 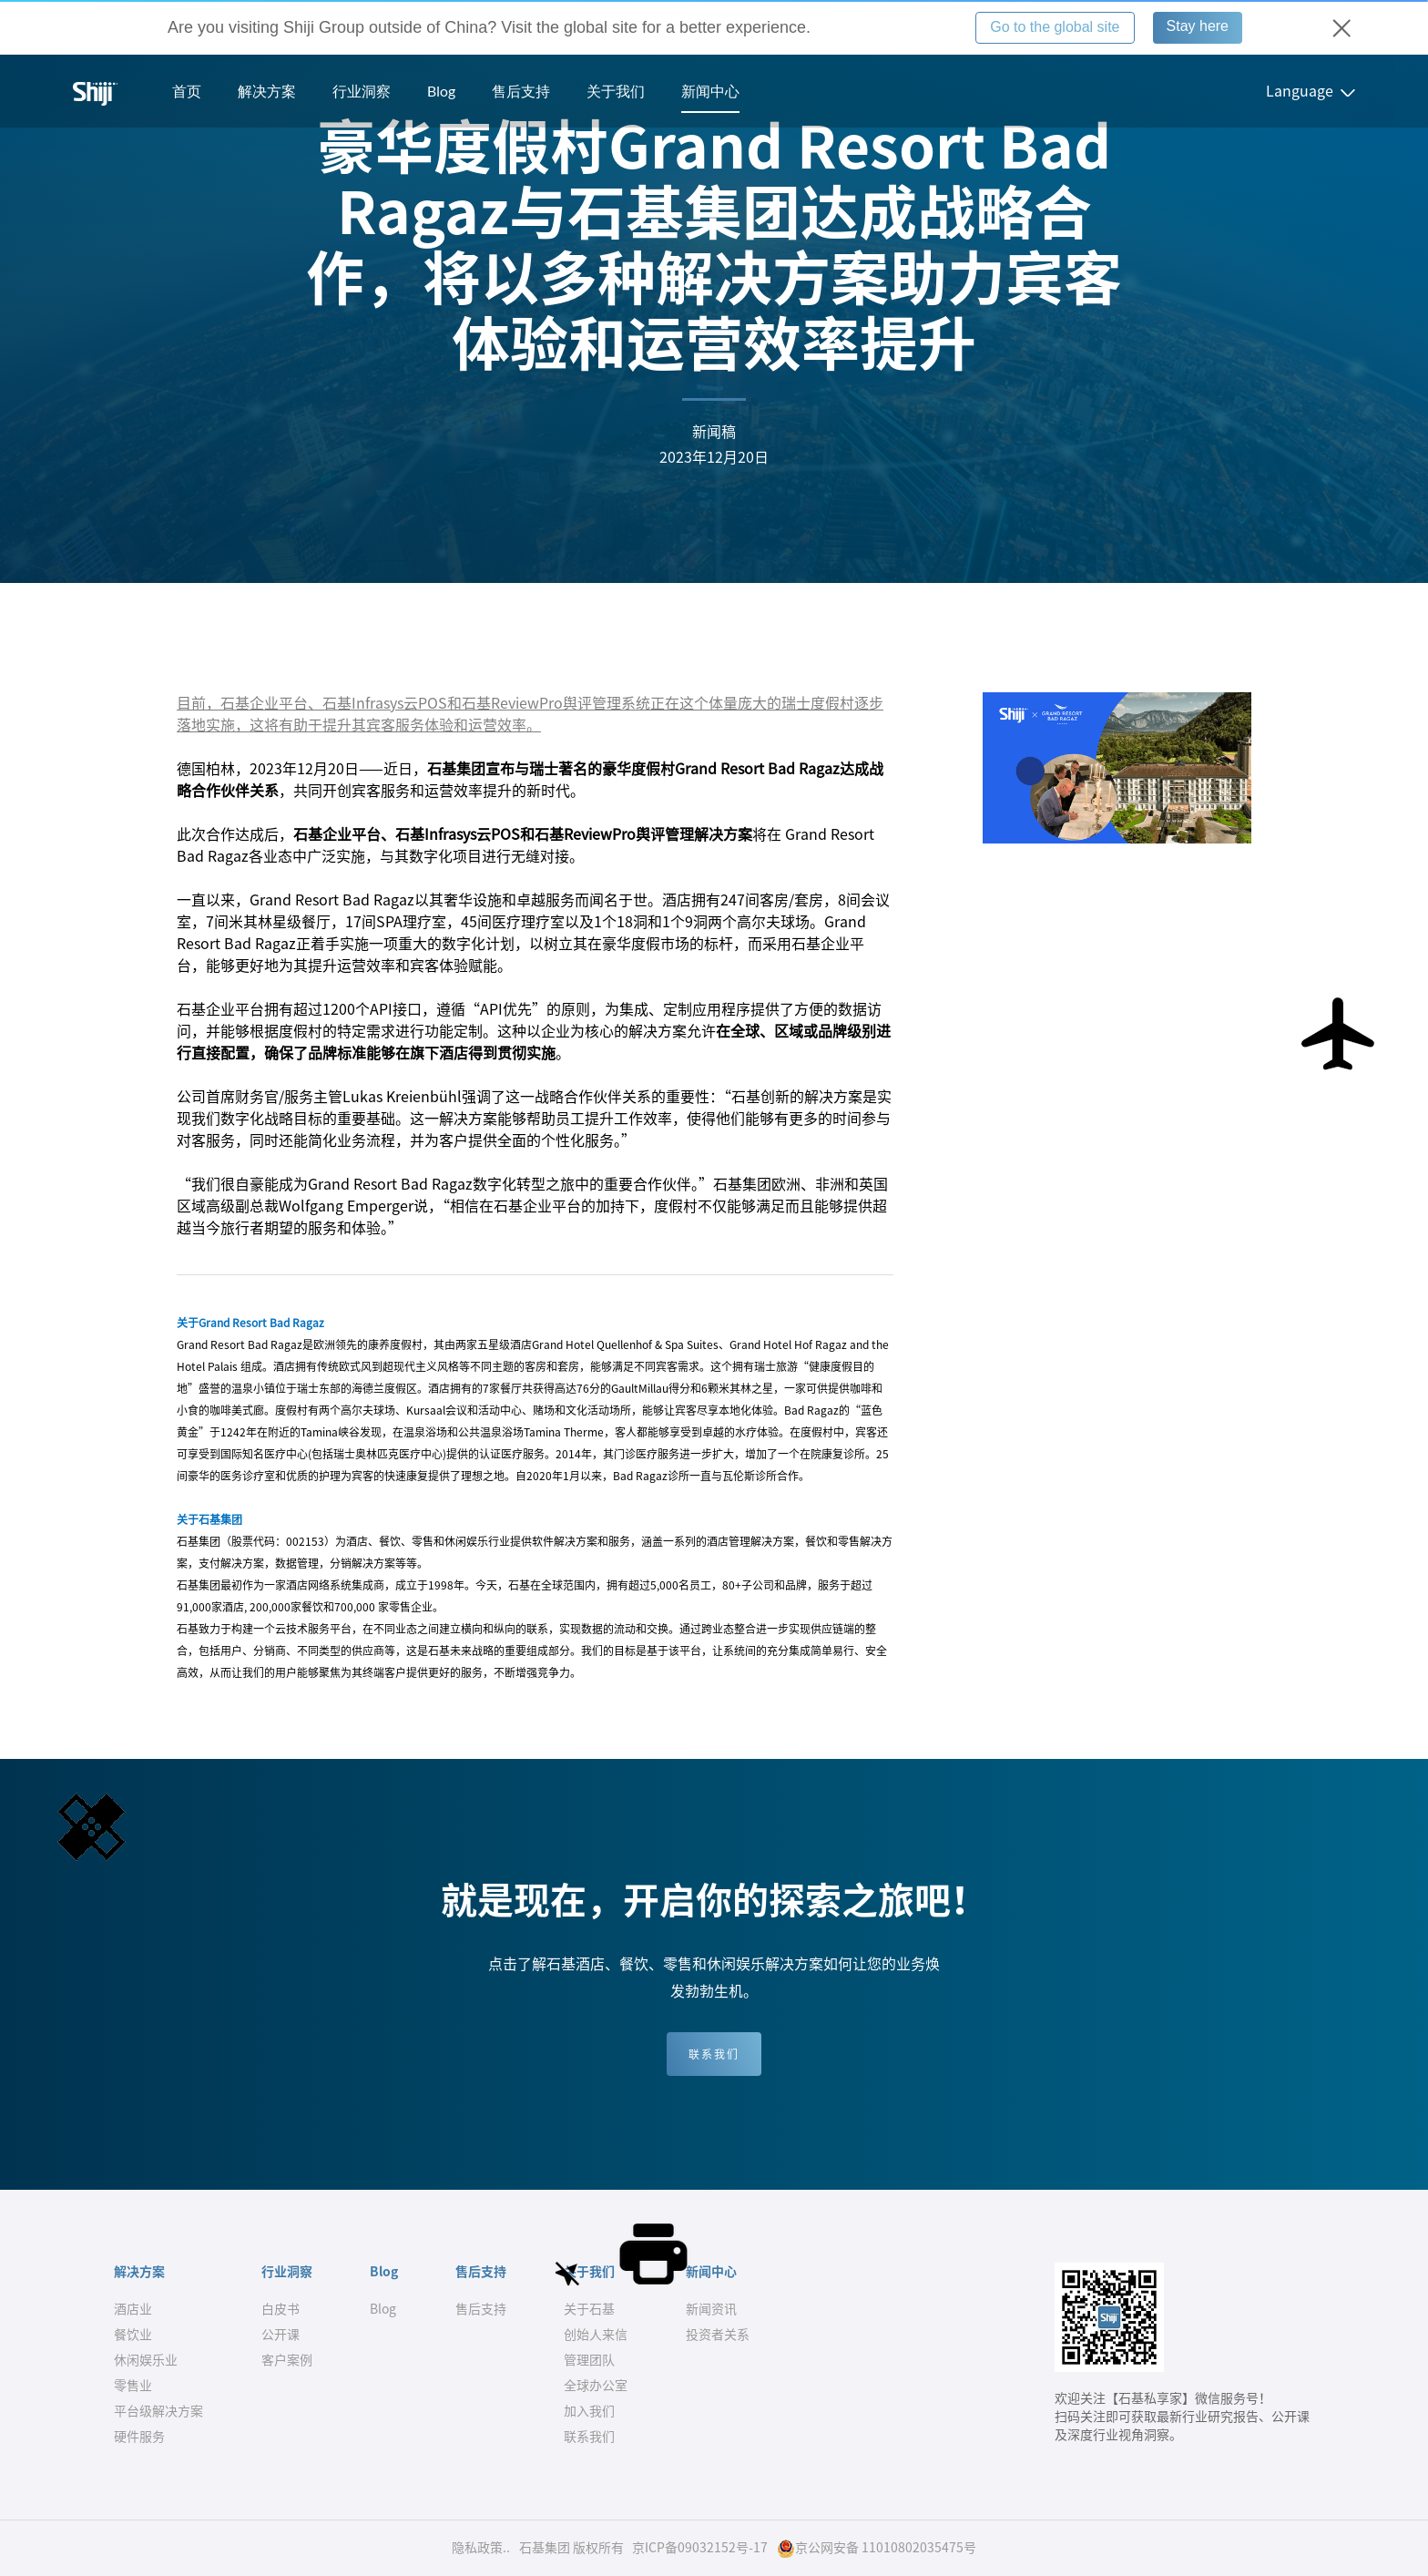 What do you see at coordinates (1338, 1034) in the screenshot?
I see `enable airplane mode` at bounding box center [1338, 1034].